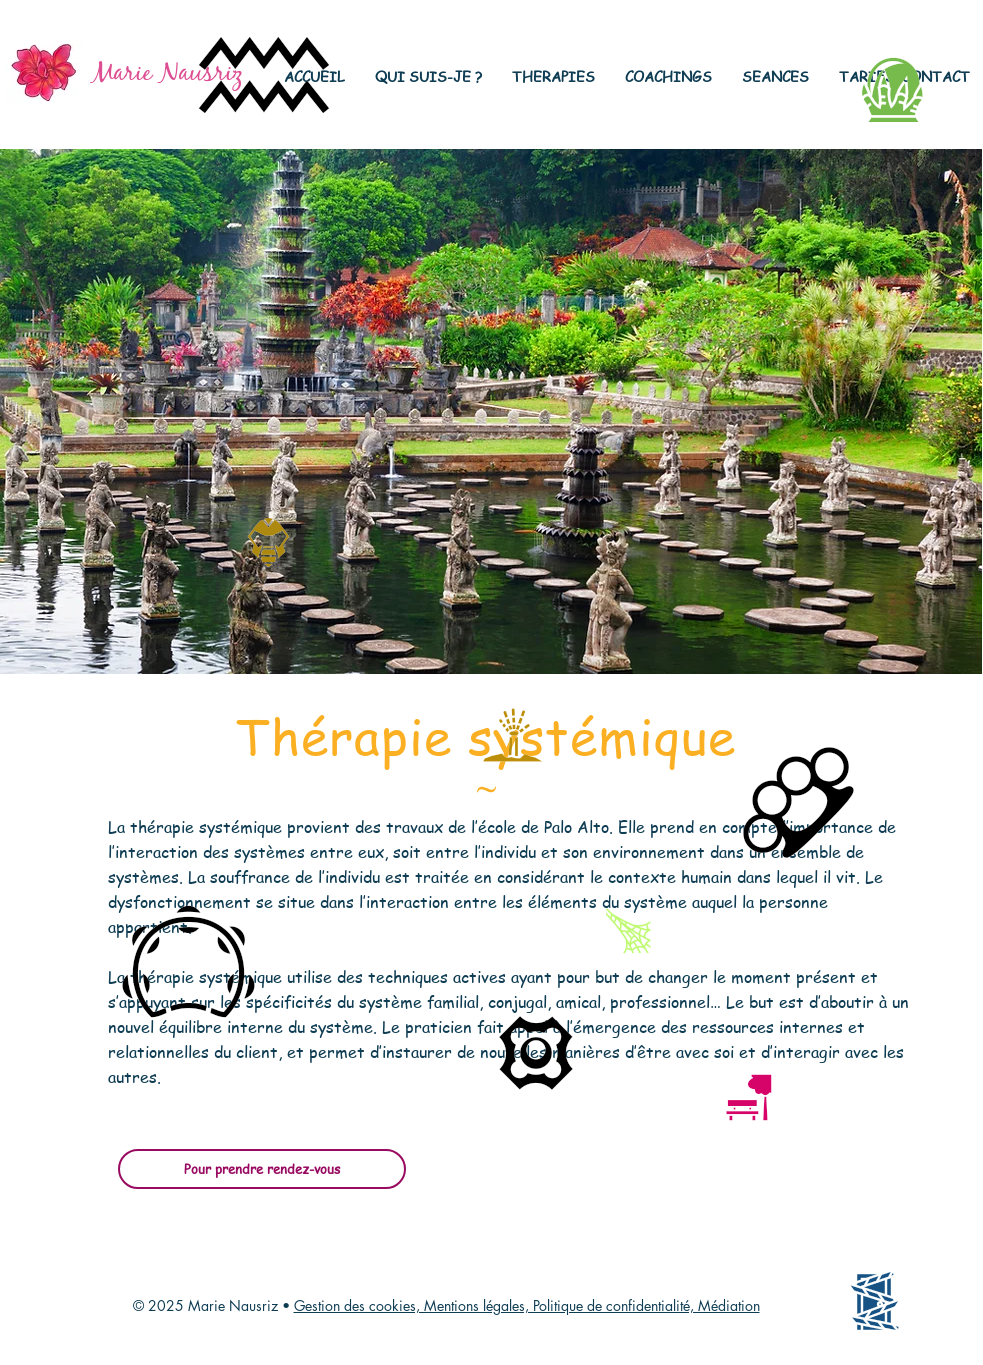 The image size is (983, 1365). What do you see at coordinates (188, 961) in the screenshot?
I see `access musical instruments or percussion sounds` at bounding box center [188, 961].